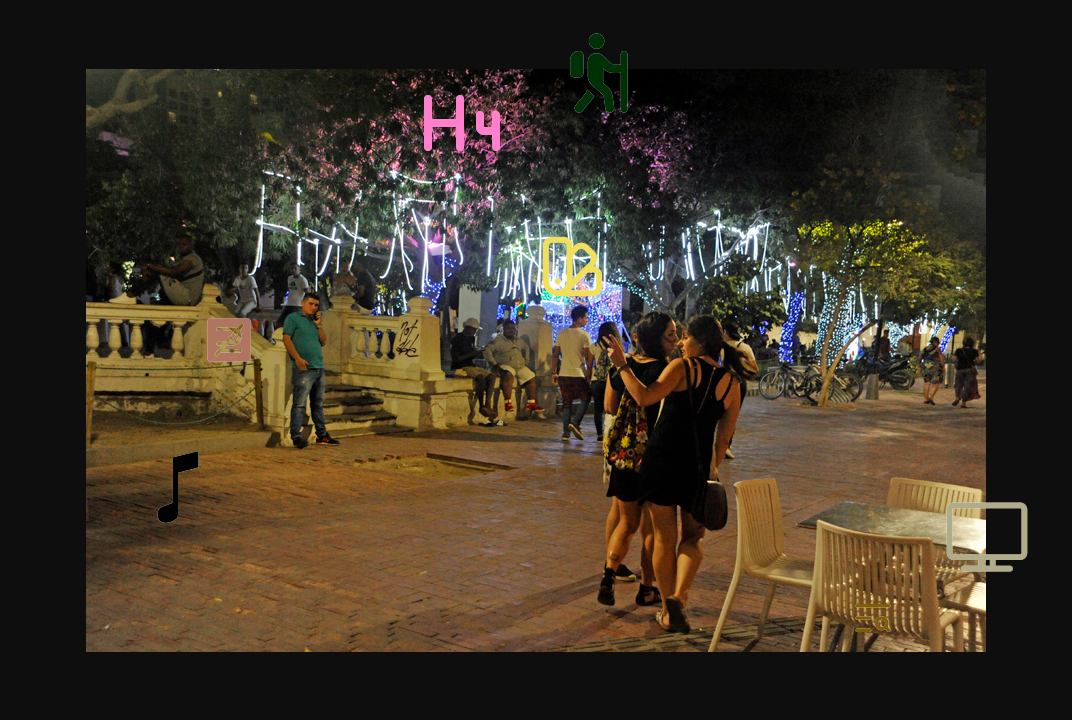 Image resolution: width=1072 pixels, height=720 pixels. I want to click on indicates set is not a superset of another set, so click(229, 340).